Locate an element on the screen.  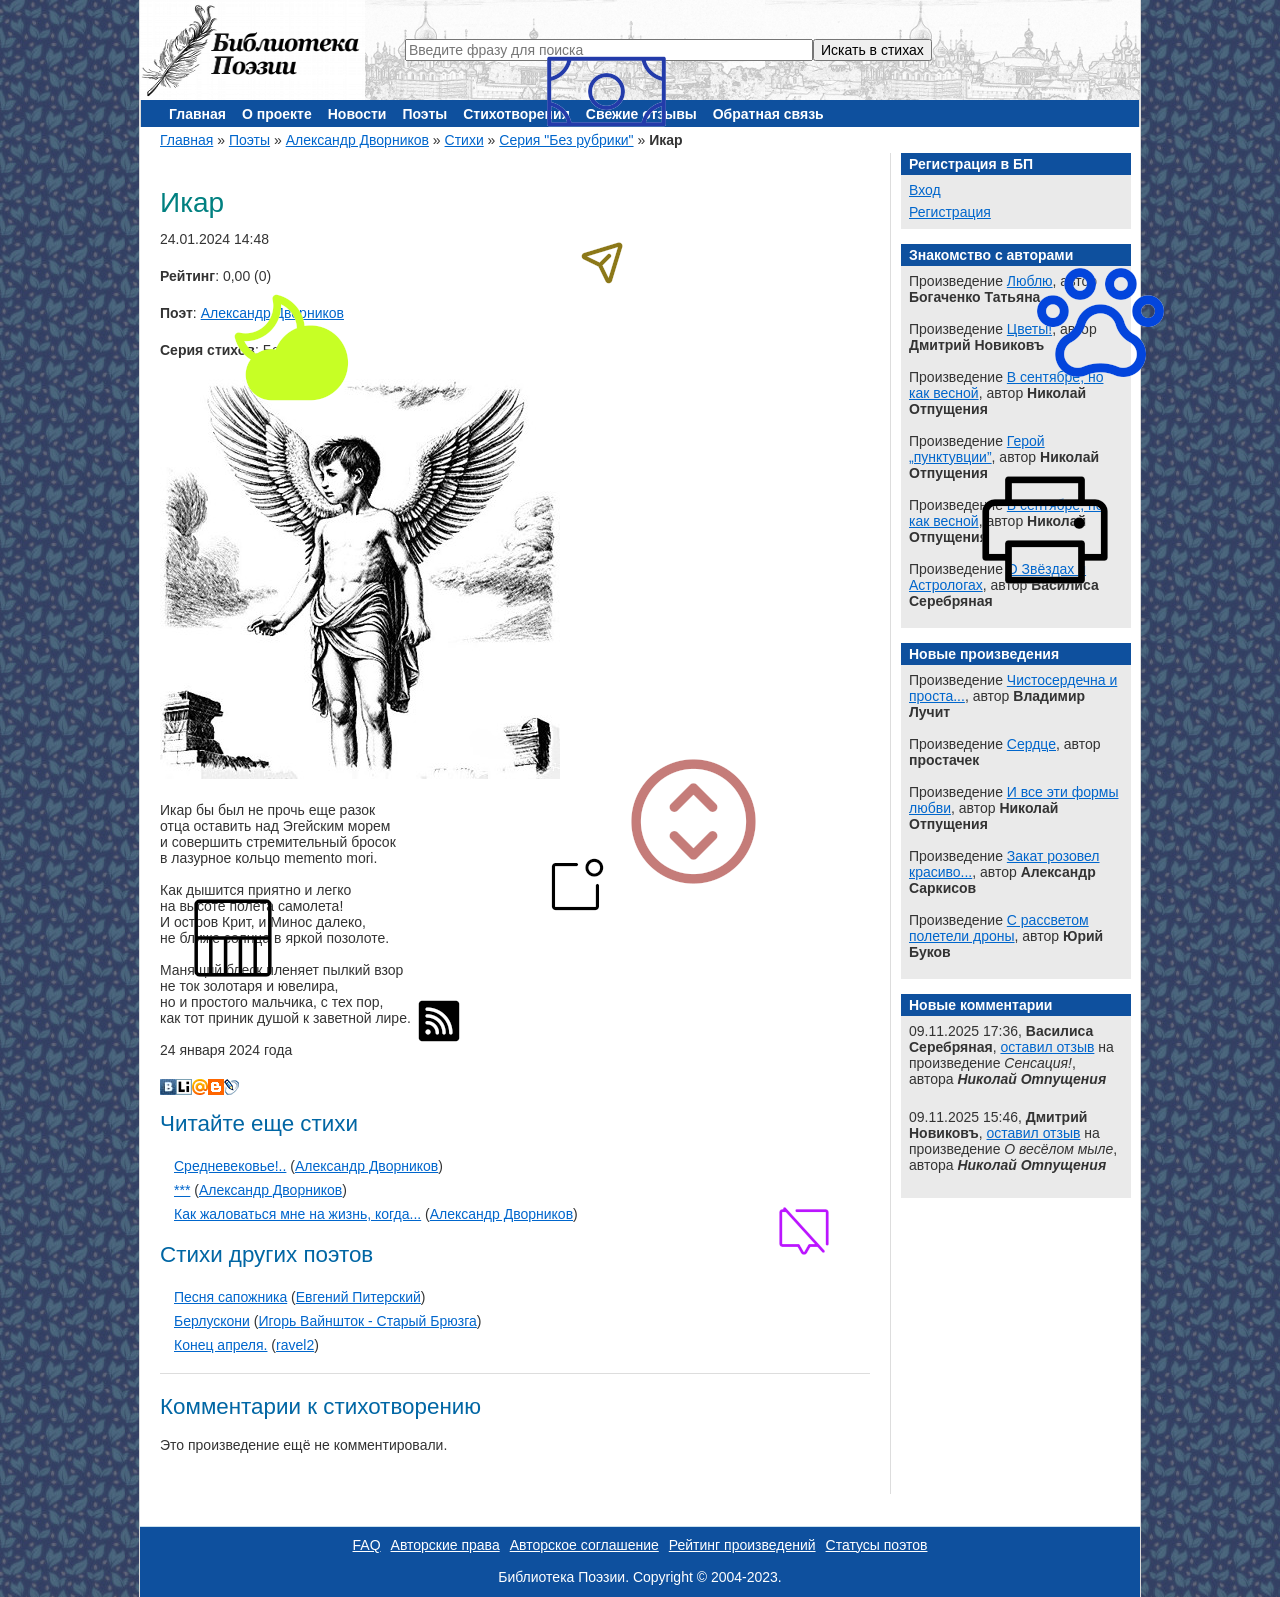
send a message is located at coordinates (603, 261).